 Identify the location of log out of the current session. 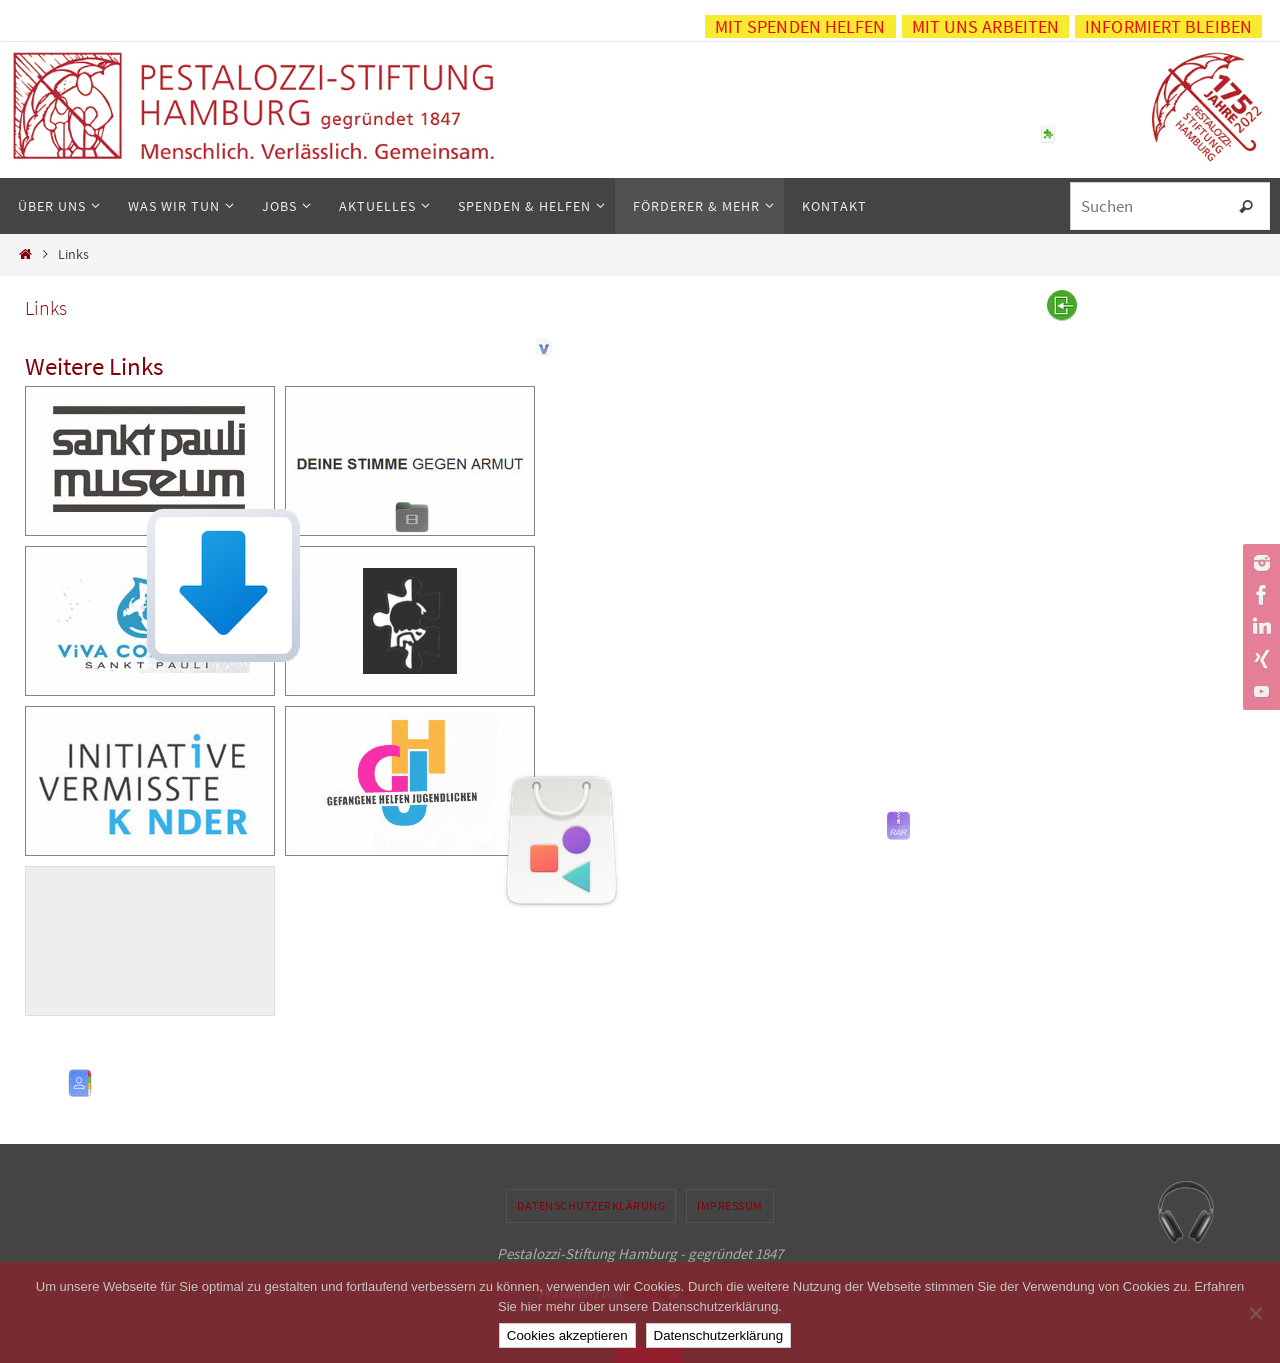
(1062, 305).